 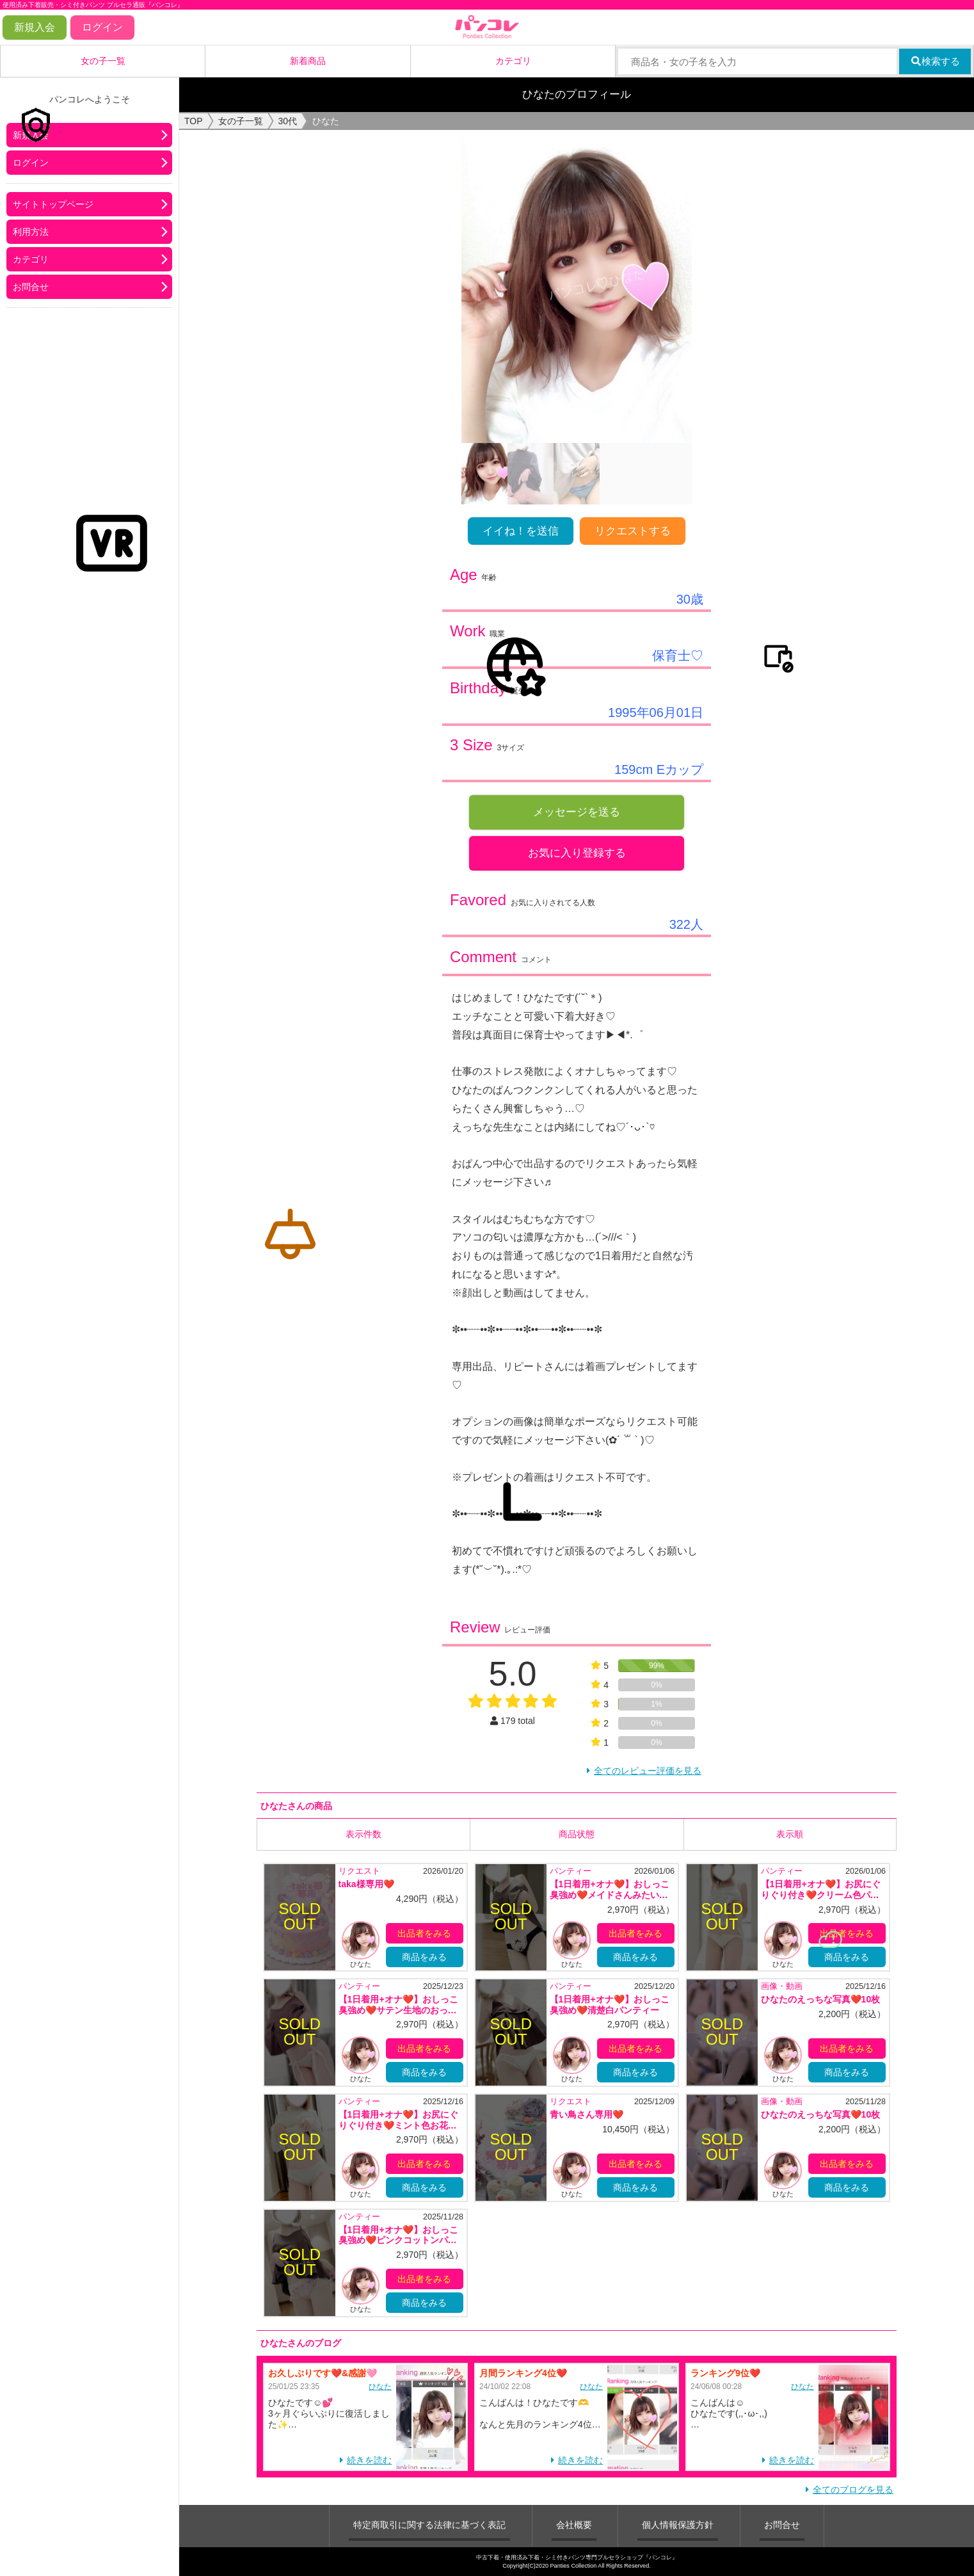 What do you see at coordinates (290, 1236) in the screenshot?
I see `toggle ceiling light on or off` at bounding box center [290, 1236].